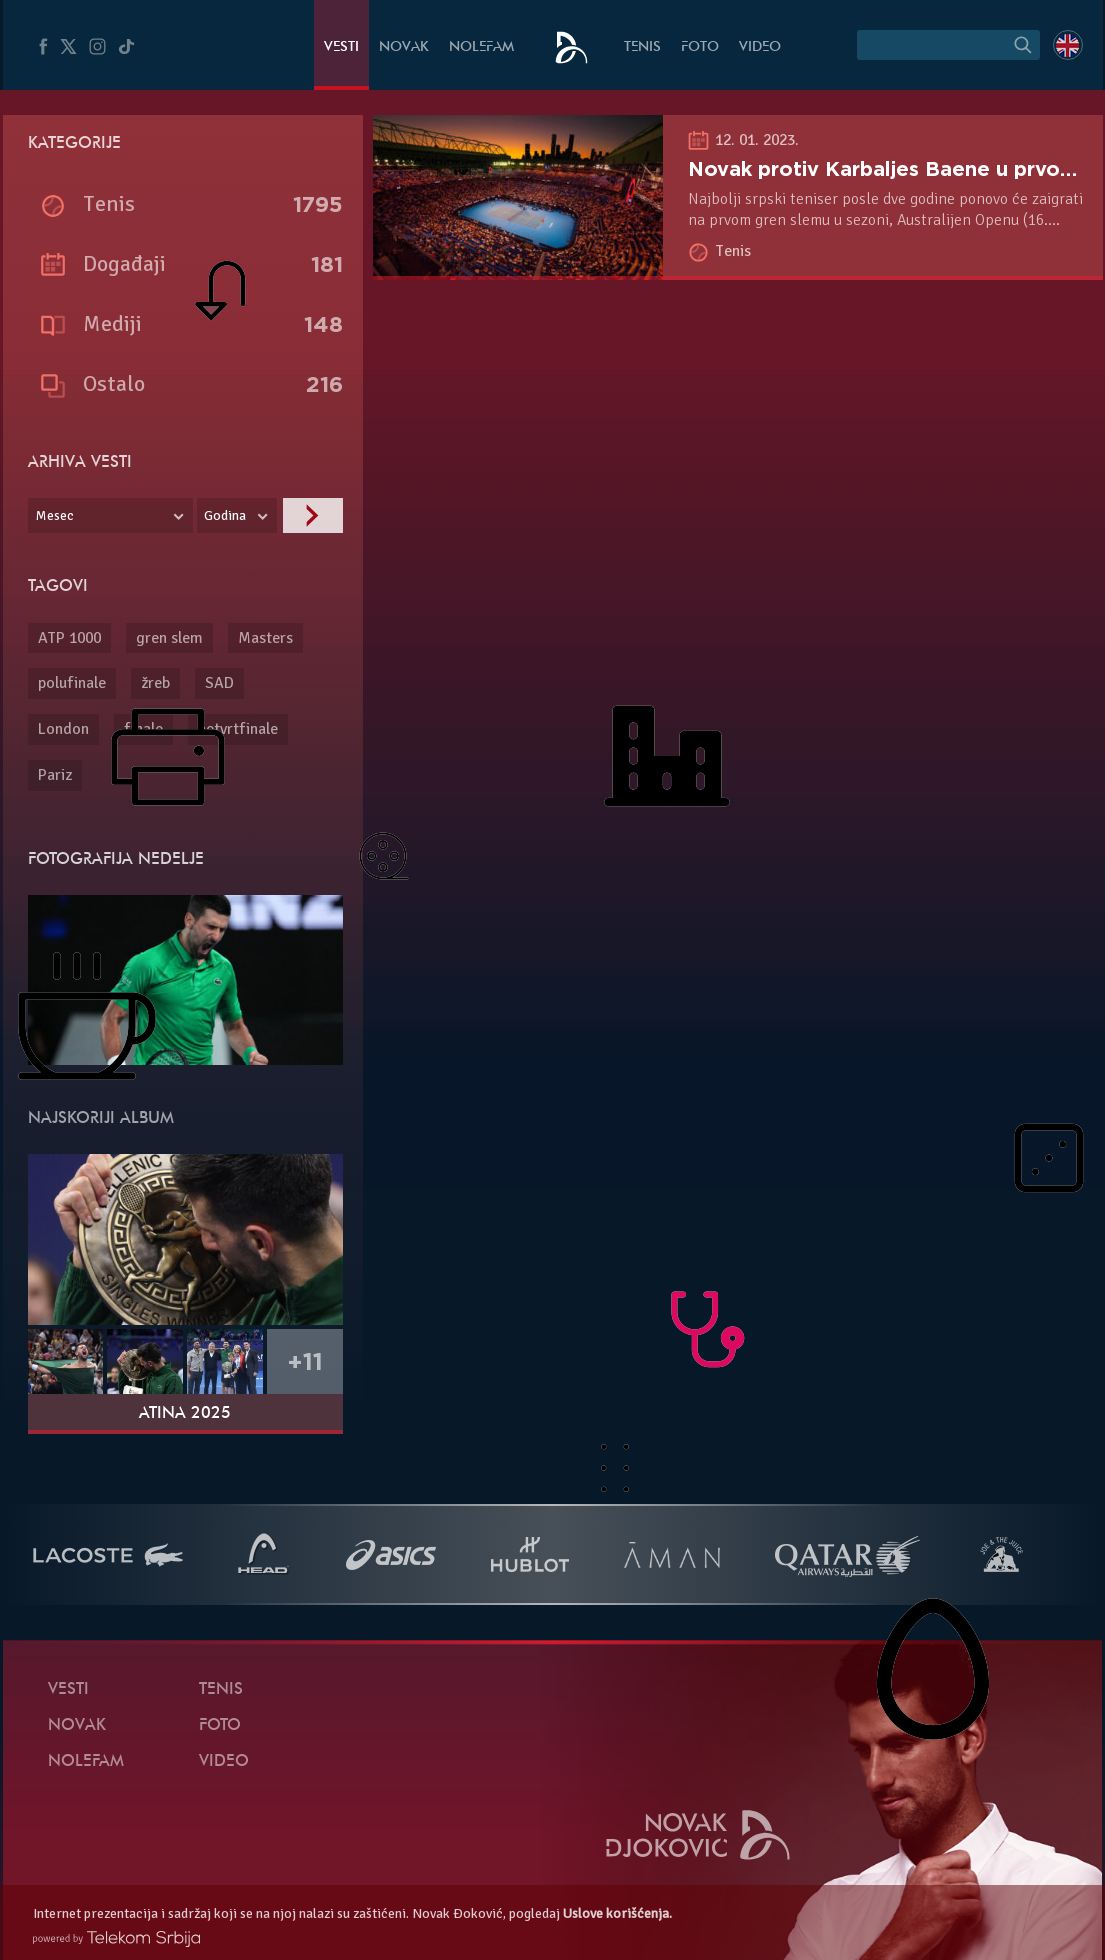  Describe the element at coordinates (615, 1468) in the screenshot. I see `drag to reorder items in a list` at that location.